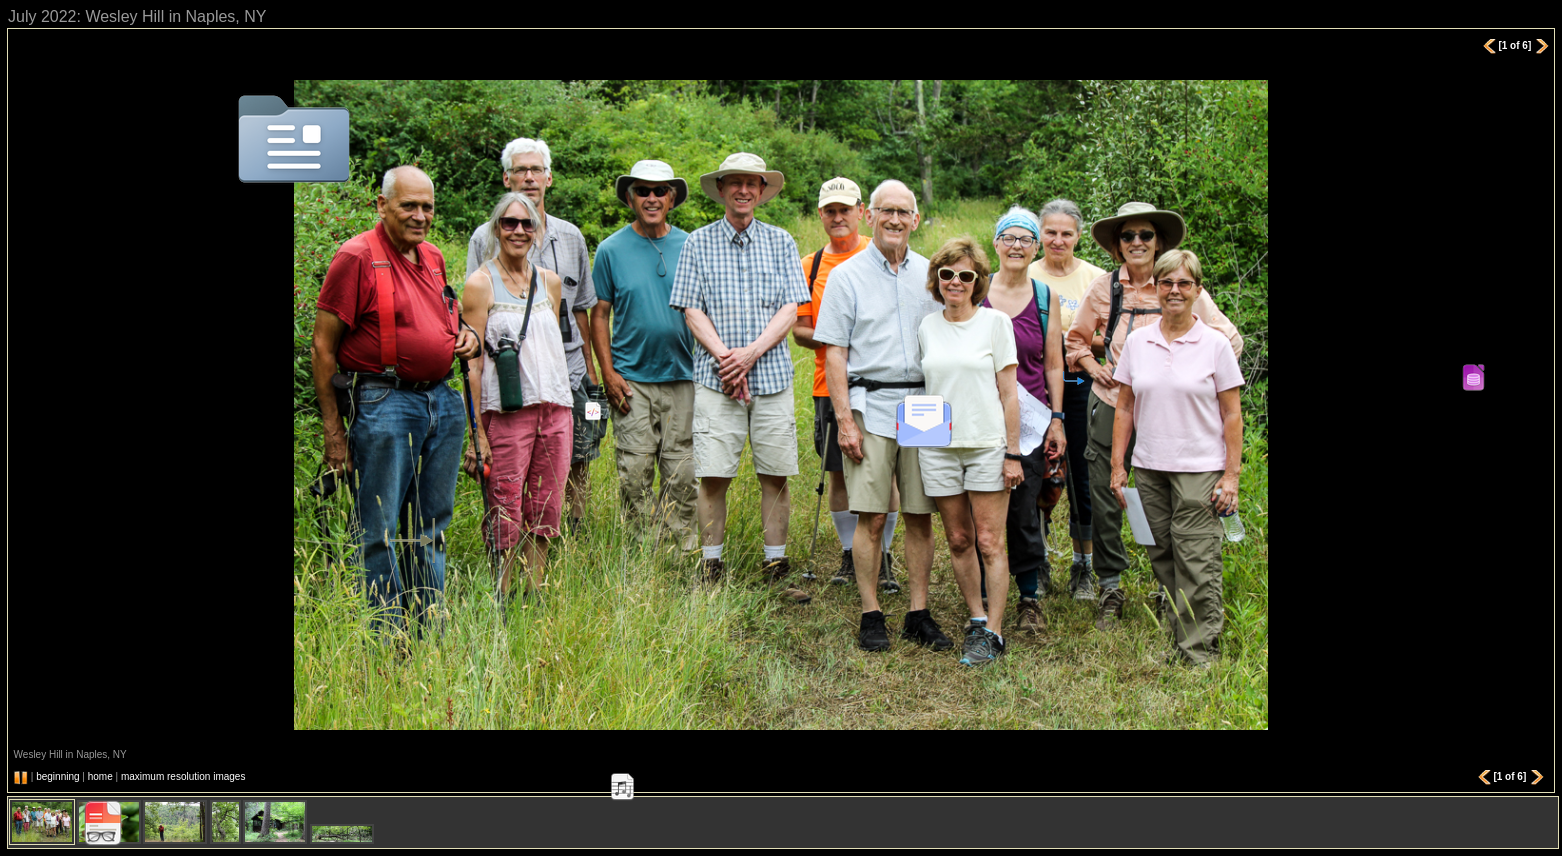 The height and width of the screenshot is (856, 1562). Describe the element at coordinates (412, 540) in the screenshot. I see `go to the last item in a list or sequence` at that location.